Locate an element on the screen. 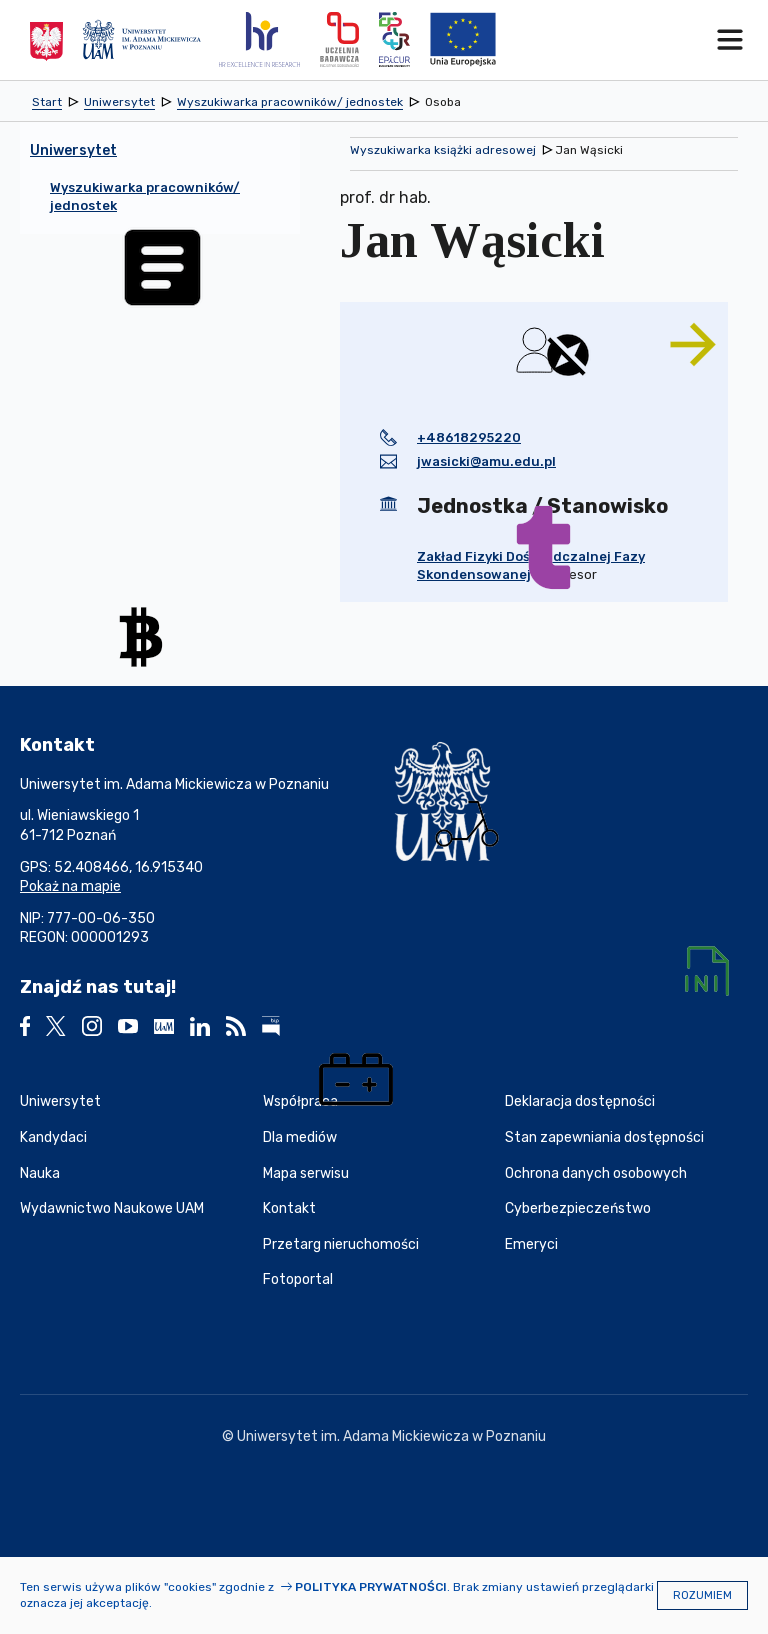  bitcoin cryptocurrency logo is located at coordinates (141, 637).